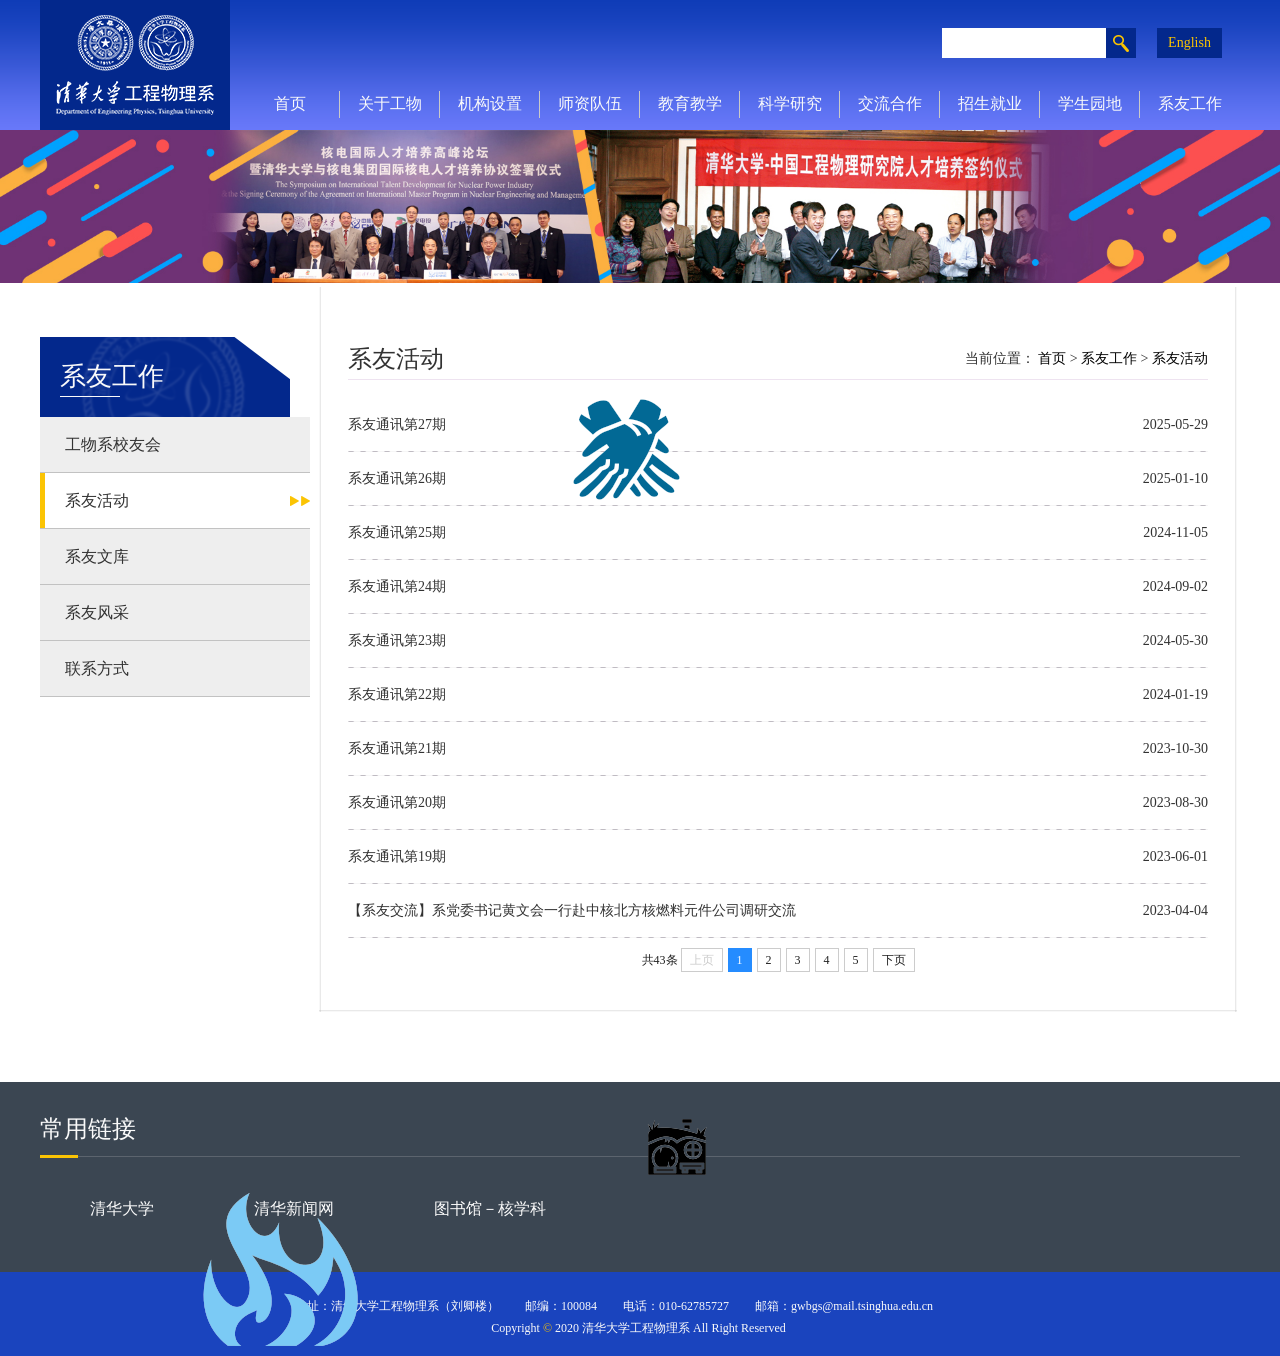 The image size is (1280, 1356). Describe the element at coordinates (280, 1269) in the screenshot. I see `indicates a hot or trending item` at that location.